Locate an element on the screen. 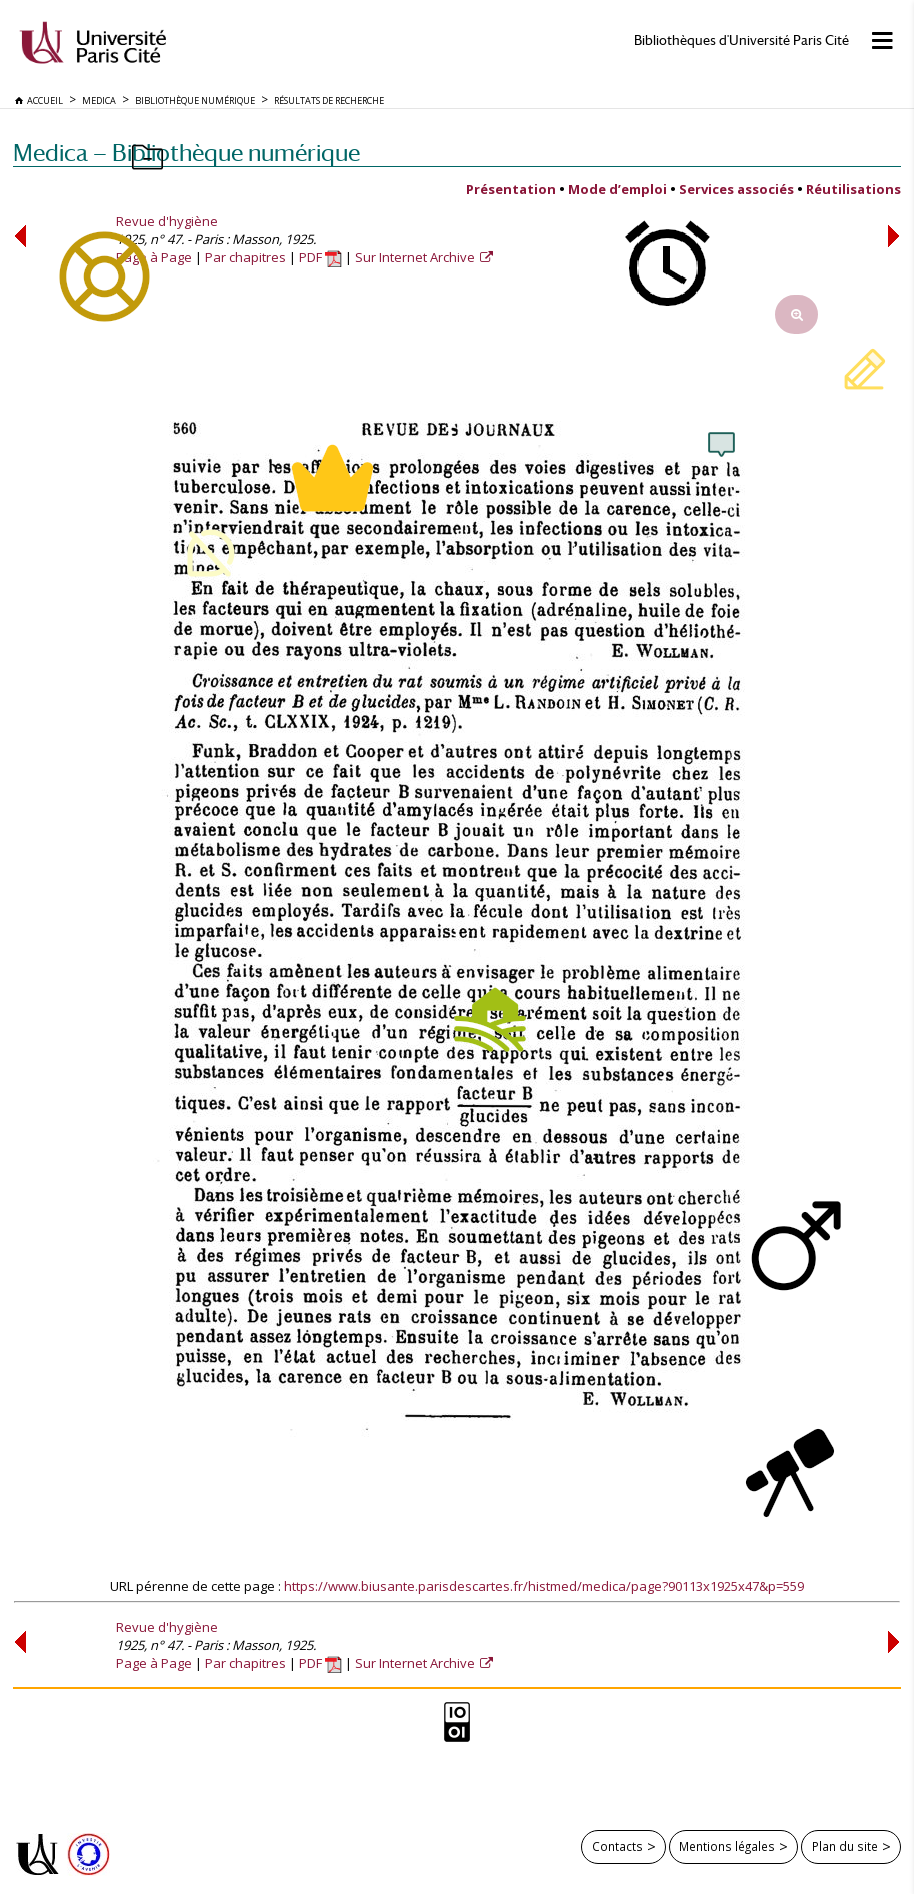 Image resolution: width=914 pixels, height=1894 pixels. explore or discover new content is located at coordinates (790, 1473).